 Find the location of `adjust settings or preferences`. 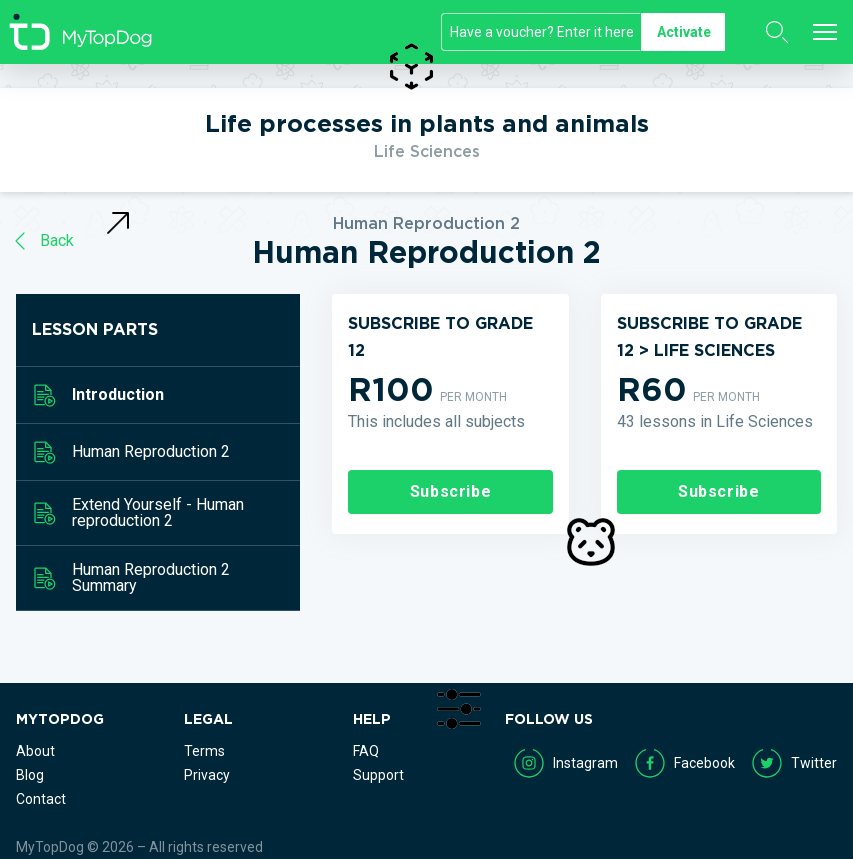

adjust settings or preferences is located at coordinates (459, 709).